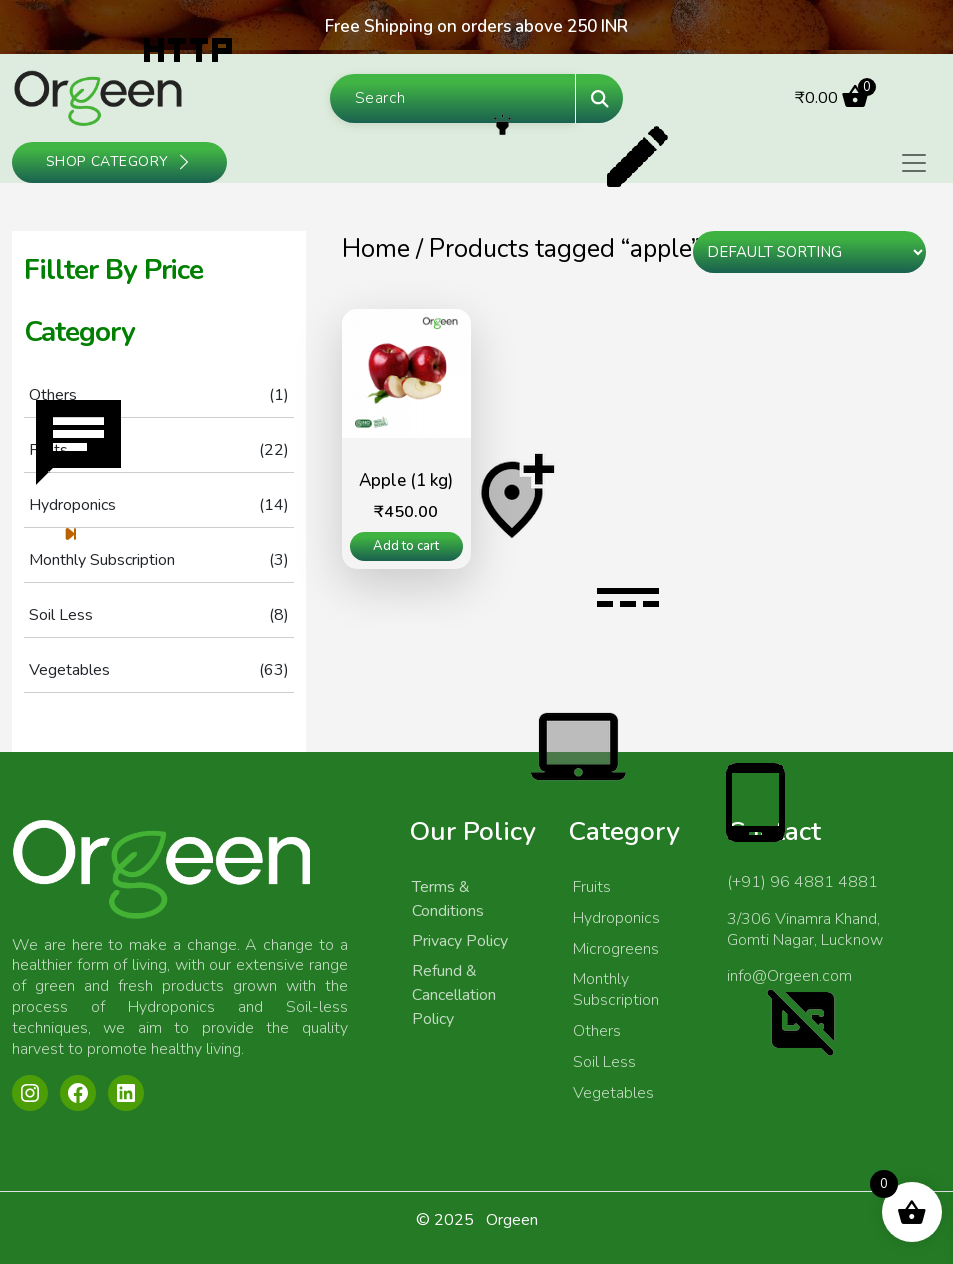 This screenshot has height=1264, width=953. I want to click on hardware power input or connector port, so click(629, 597).